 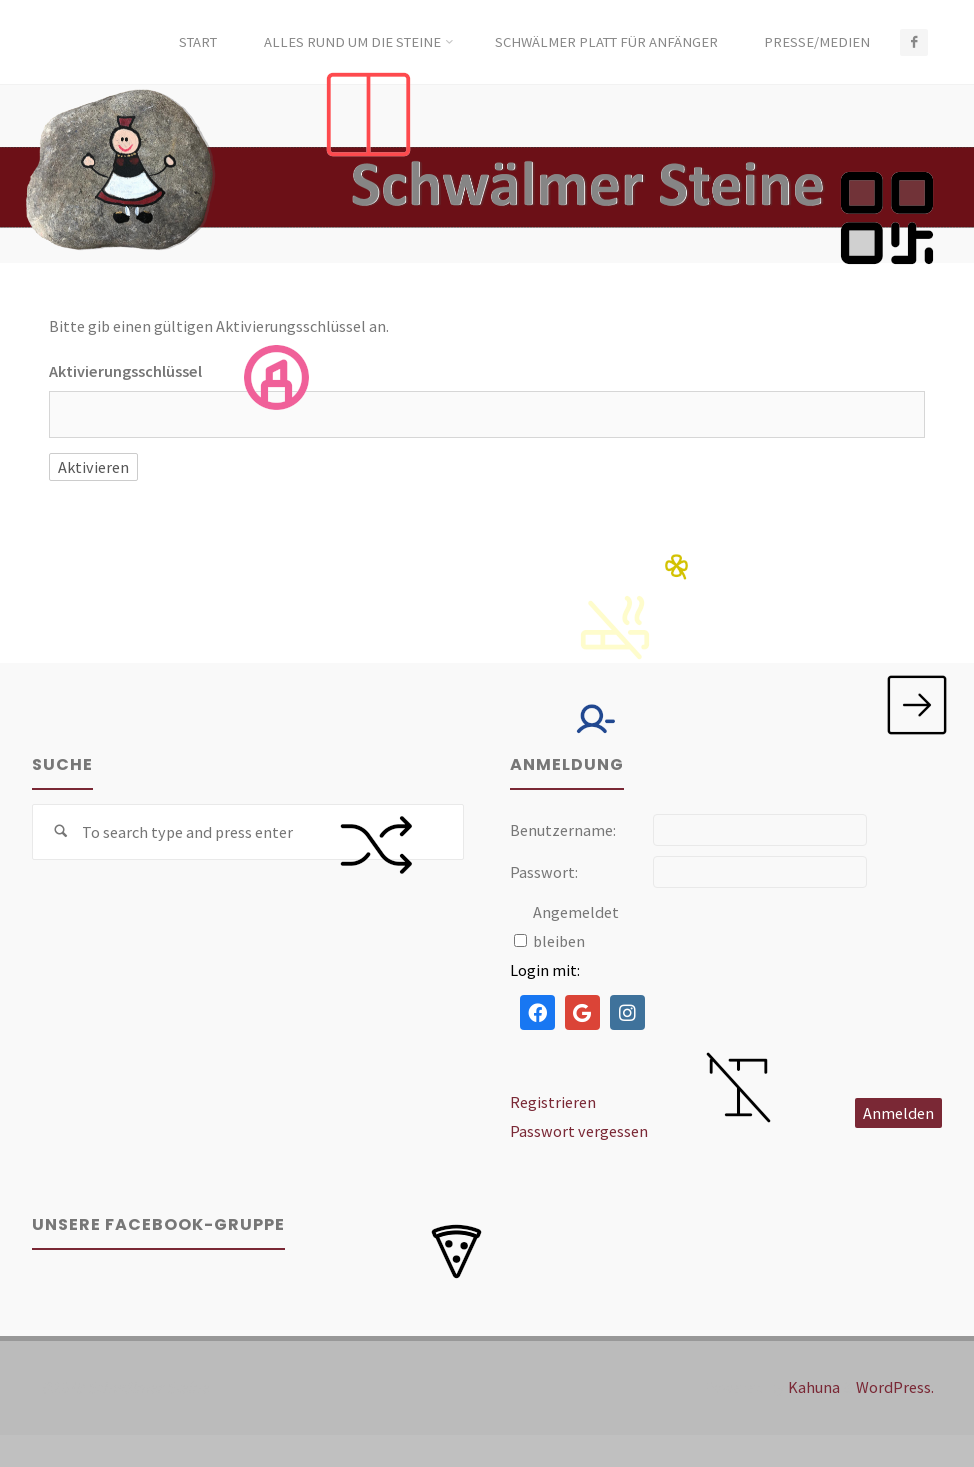 I want to click on shuffle playlist or queue order, so click(x=375, y=845).